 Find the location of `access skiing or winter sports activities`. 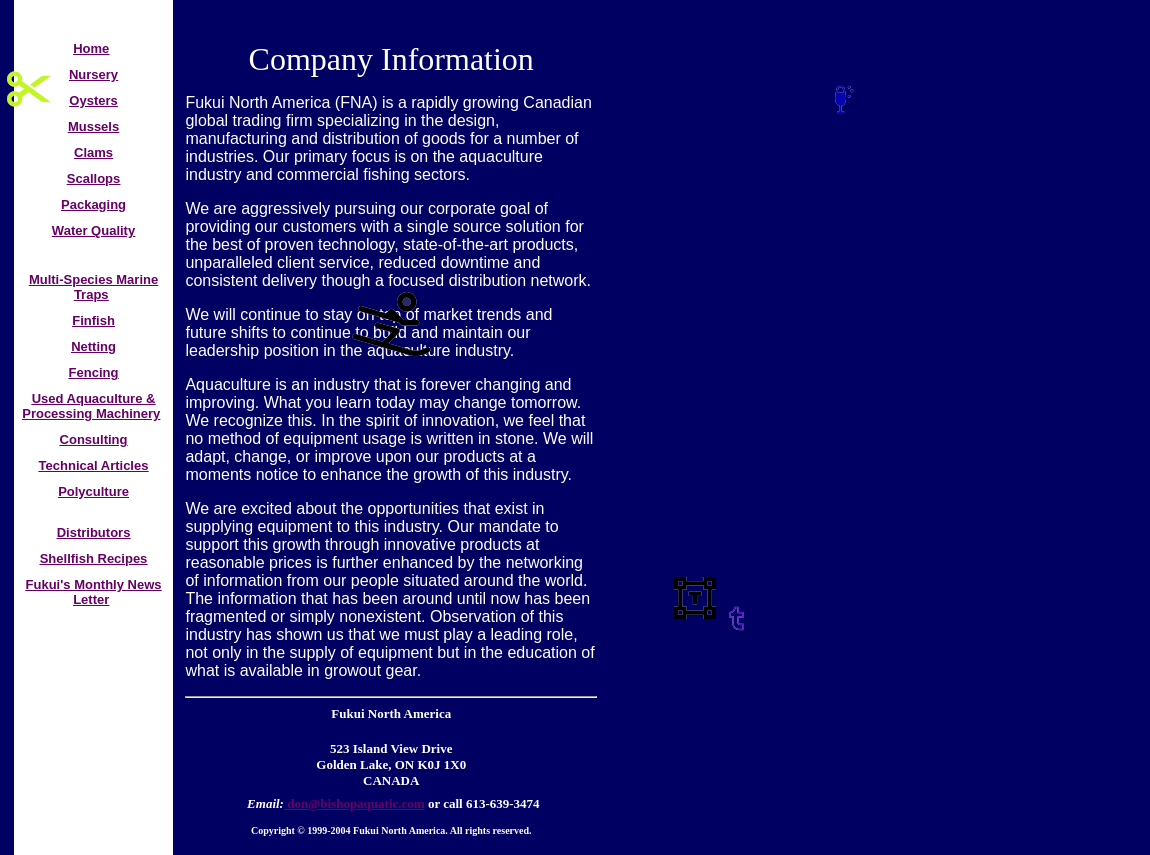

access skiing or winter sports activities is located at coordinates (391, 325).